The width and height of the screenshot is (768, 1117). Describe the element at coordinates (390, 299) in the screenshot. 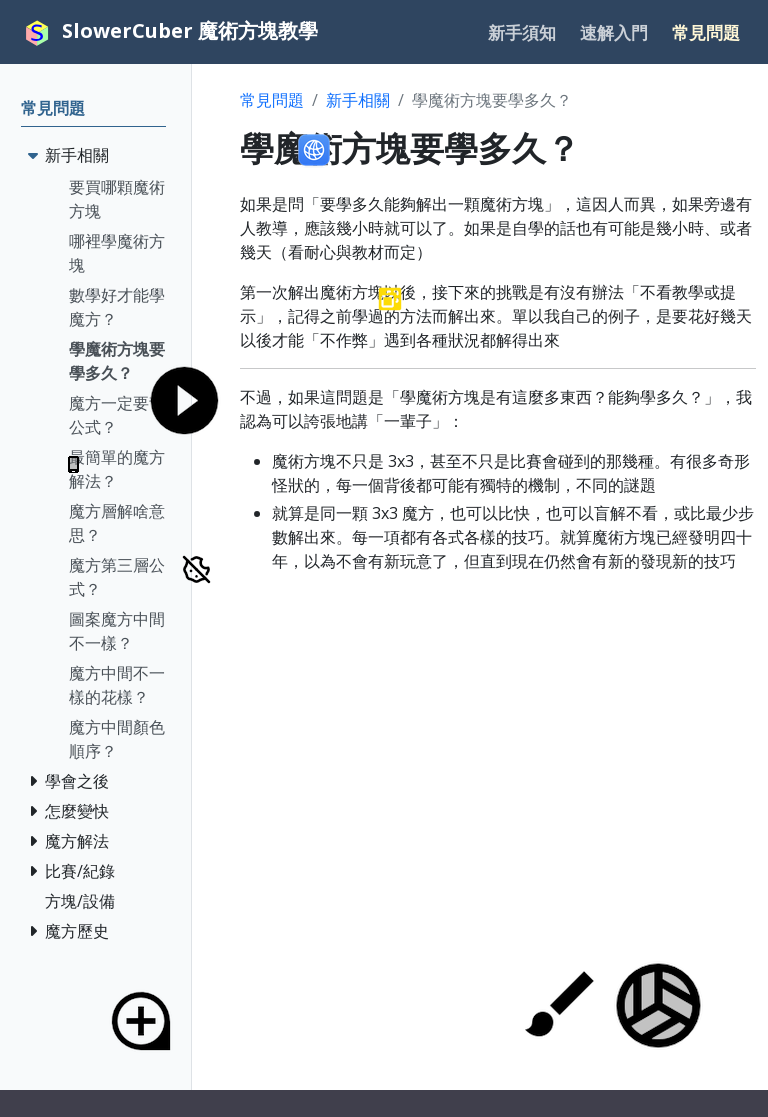

I see `move selection to background layer` at that location.